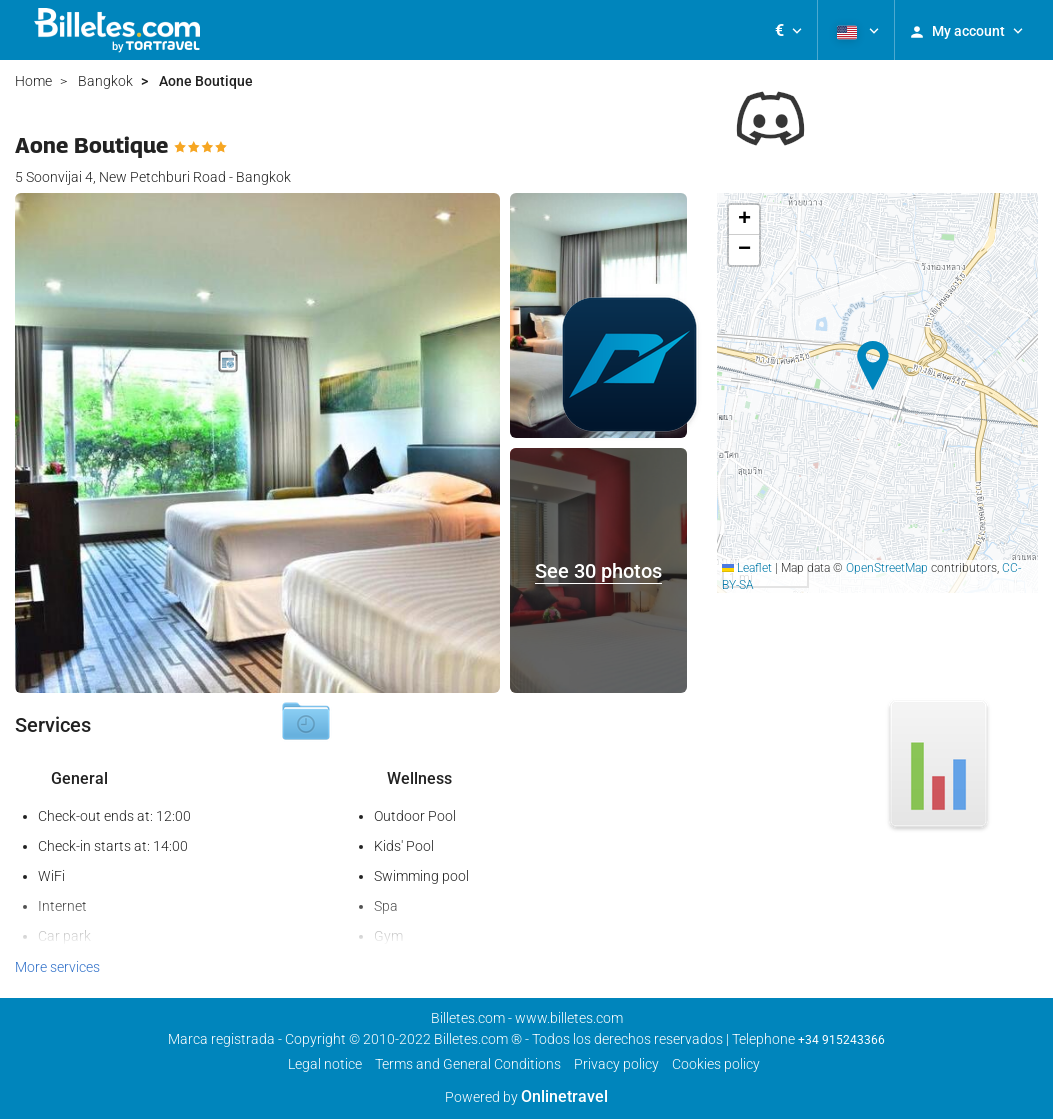  Describe the element at coordinates (770, 118) in the screenshot. I see `open Discord app` at that location.